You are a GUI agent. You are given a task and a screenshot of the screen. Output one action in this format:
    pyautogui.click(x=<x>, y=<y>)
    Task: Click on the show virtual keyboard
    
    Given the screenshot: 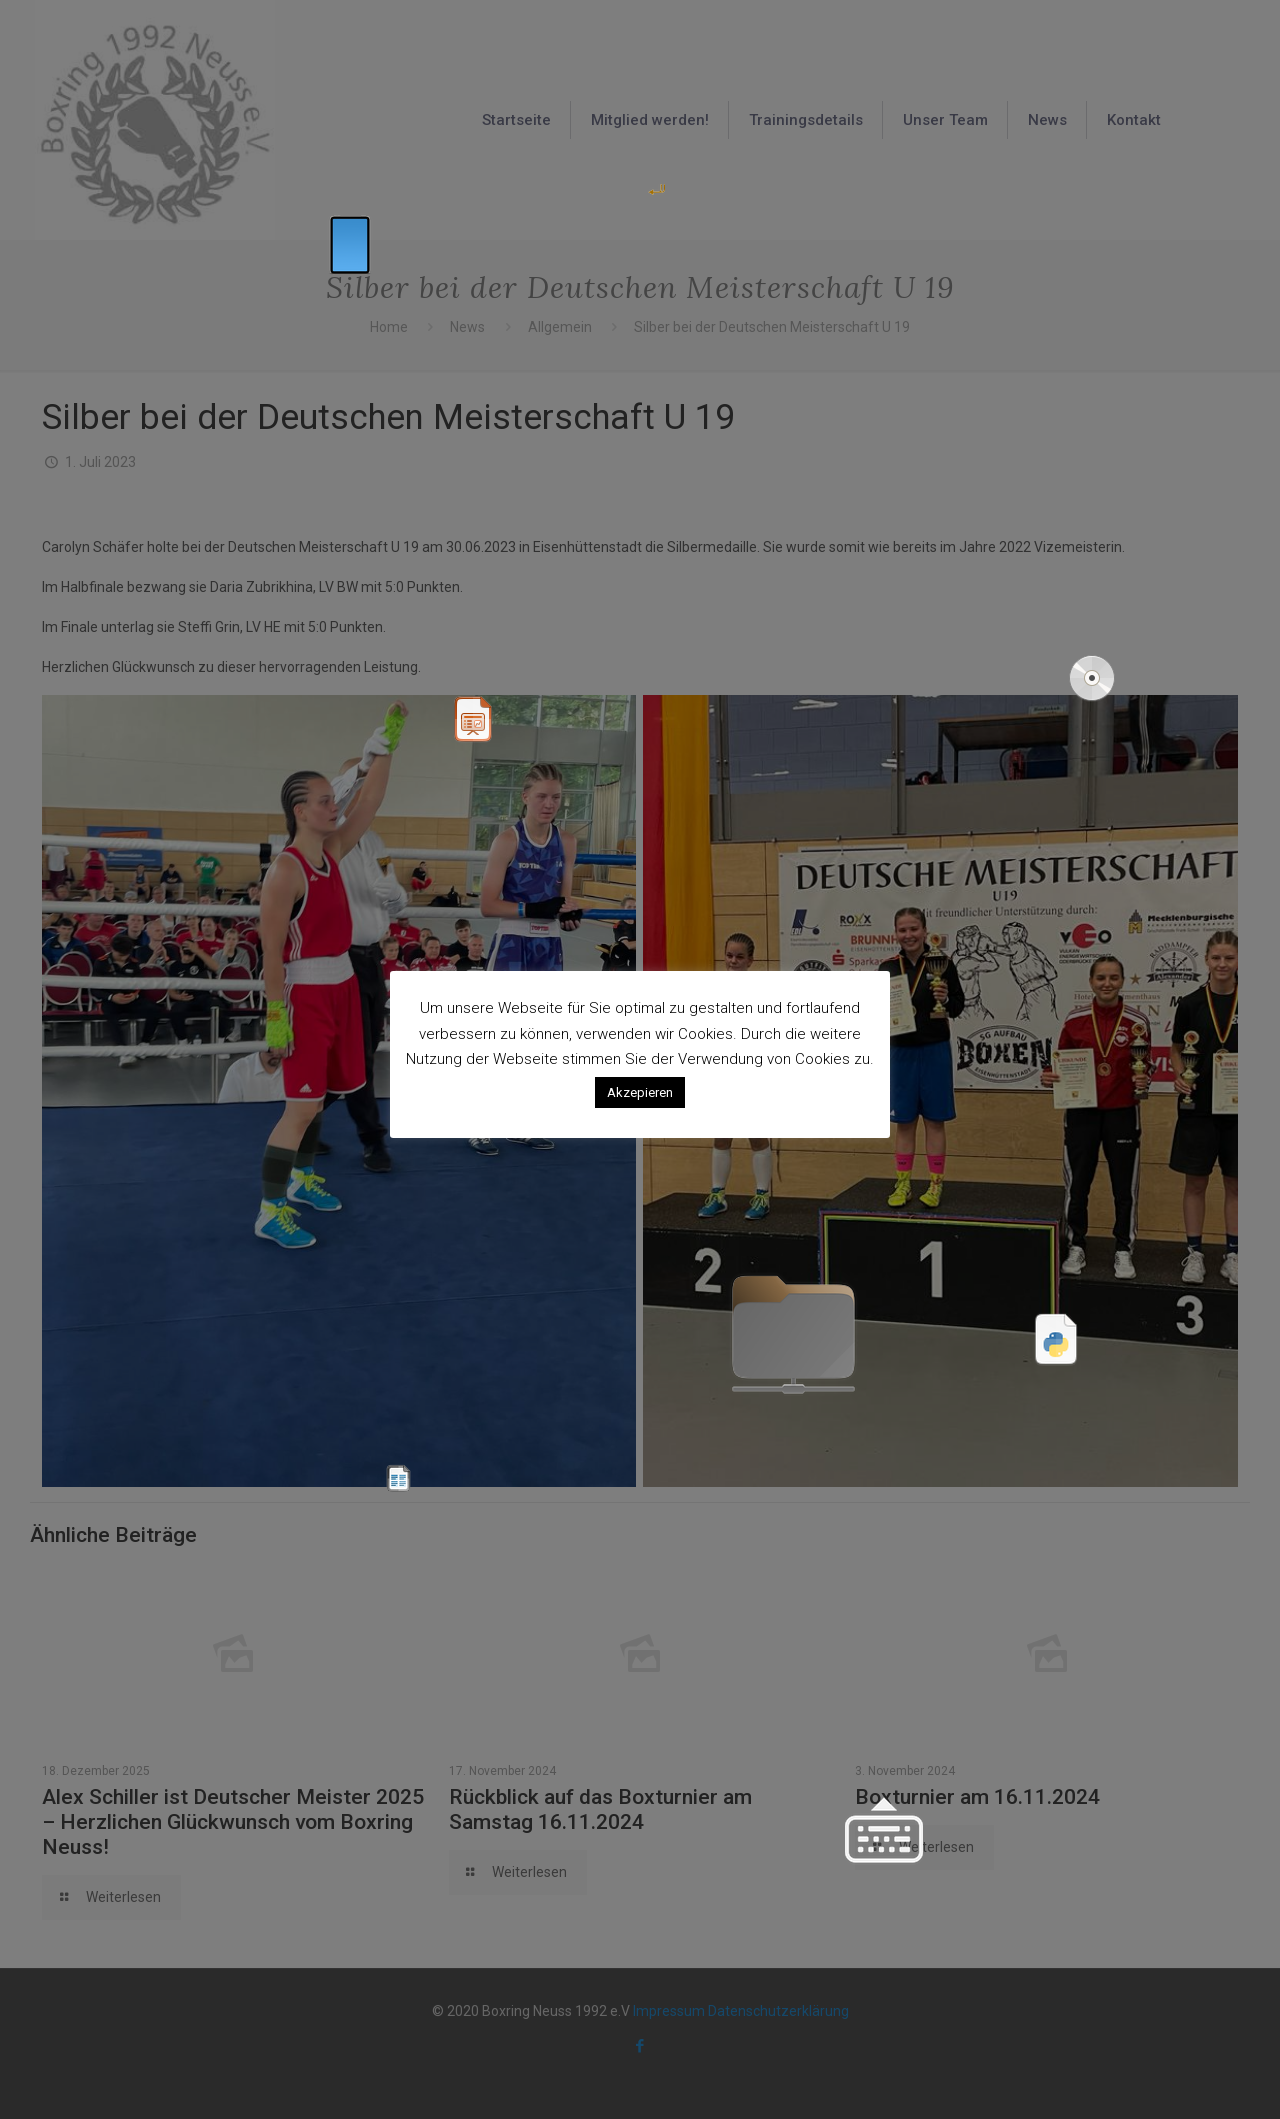 What is the action you would take?
    pyautogui.click(x=884, y=1830)
    